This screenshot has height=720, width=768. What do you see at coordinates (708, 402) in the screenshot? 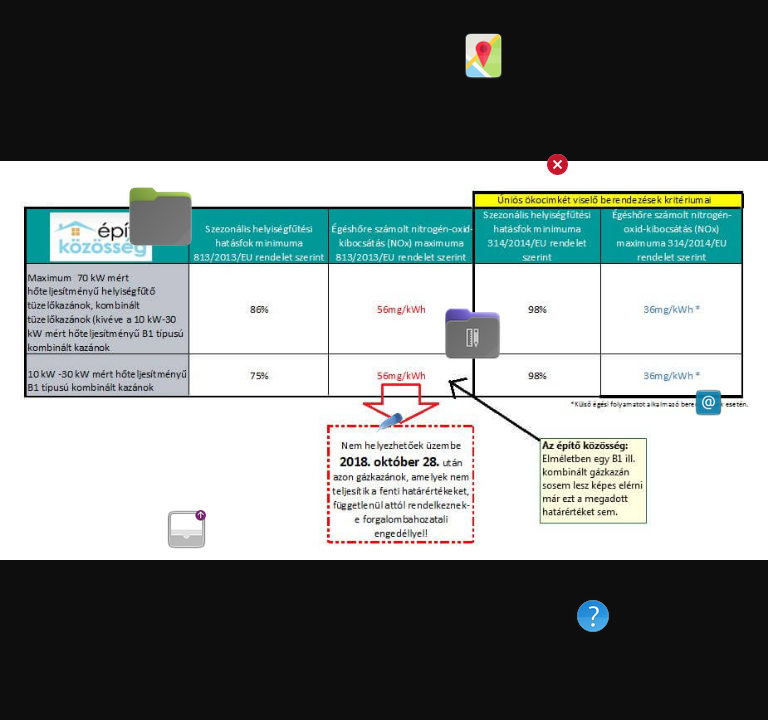
I see `manage linked online accounts` at bounding box center [708, 402].